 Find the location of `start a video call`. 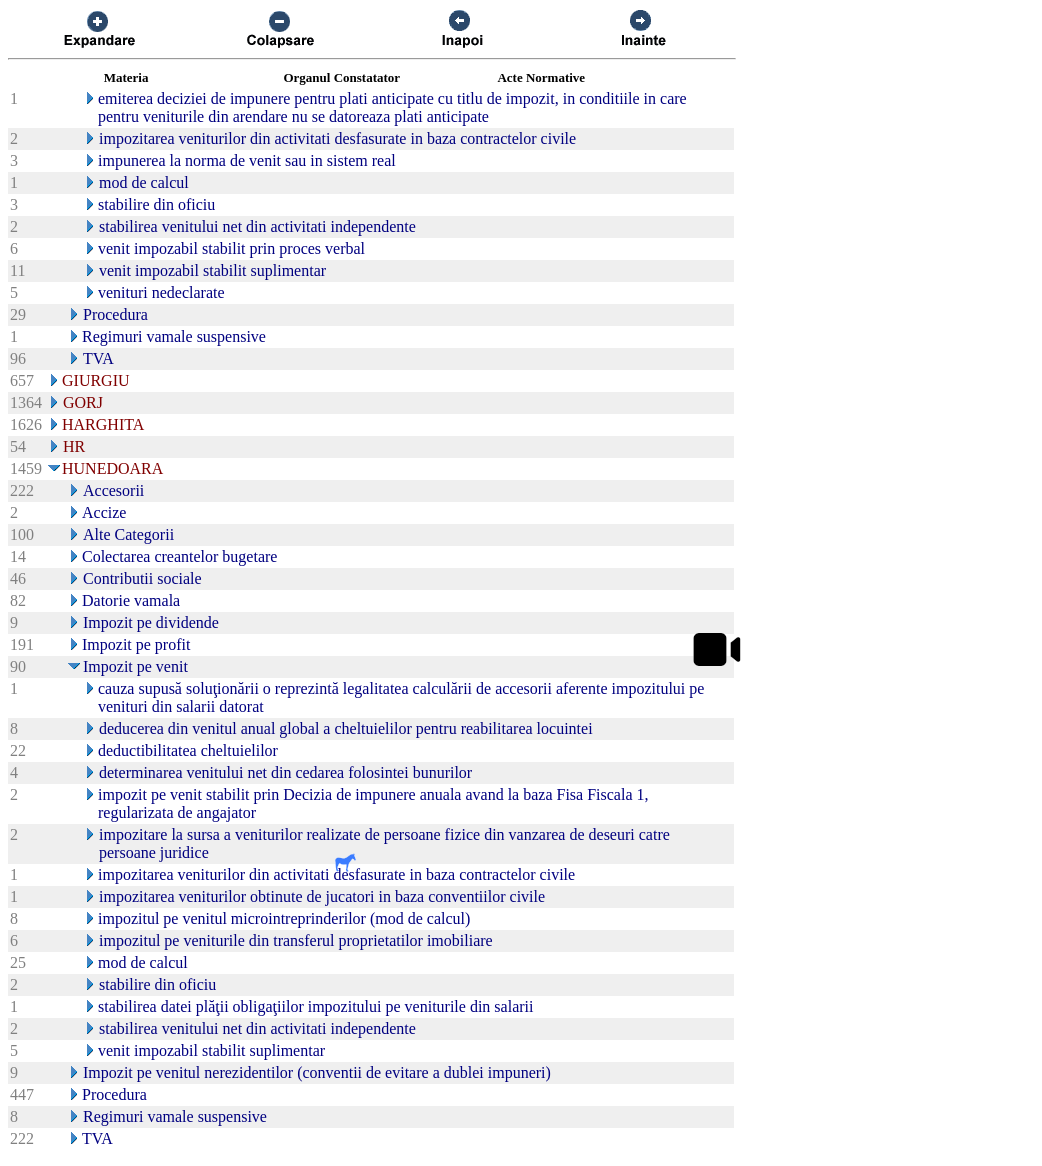

start a video call is located at coordinates (715, 649).